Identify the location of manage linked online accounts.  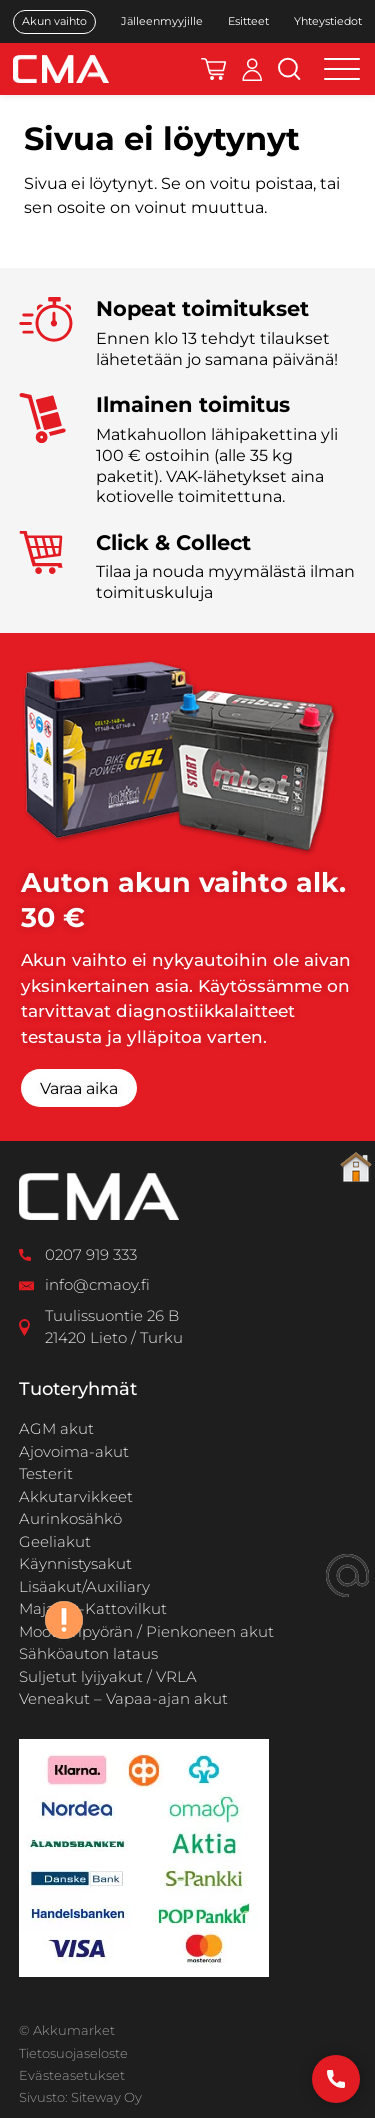
(347, 1575).